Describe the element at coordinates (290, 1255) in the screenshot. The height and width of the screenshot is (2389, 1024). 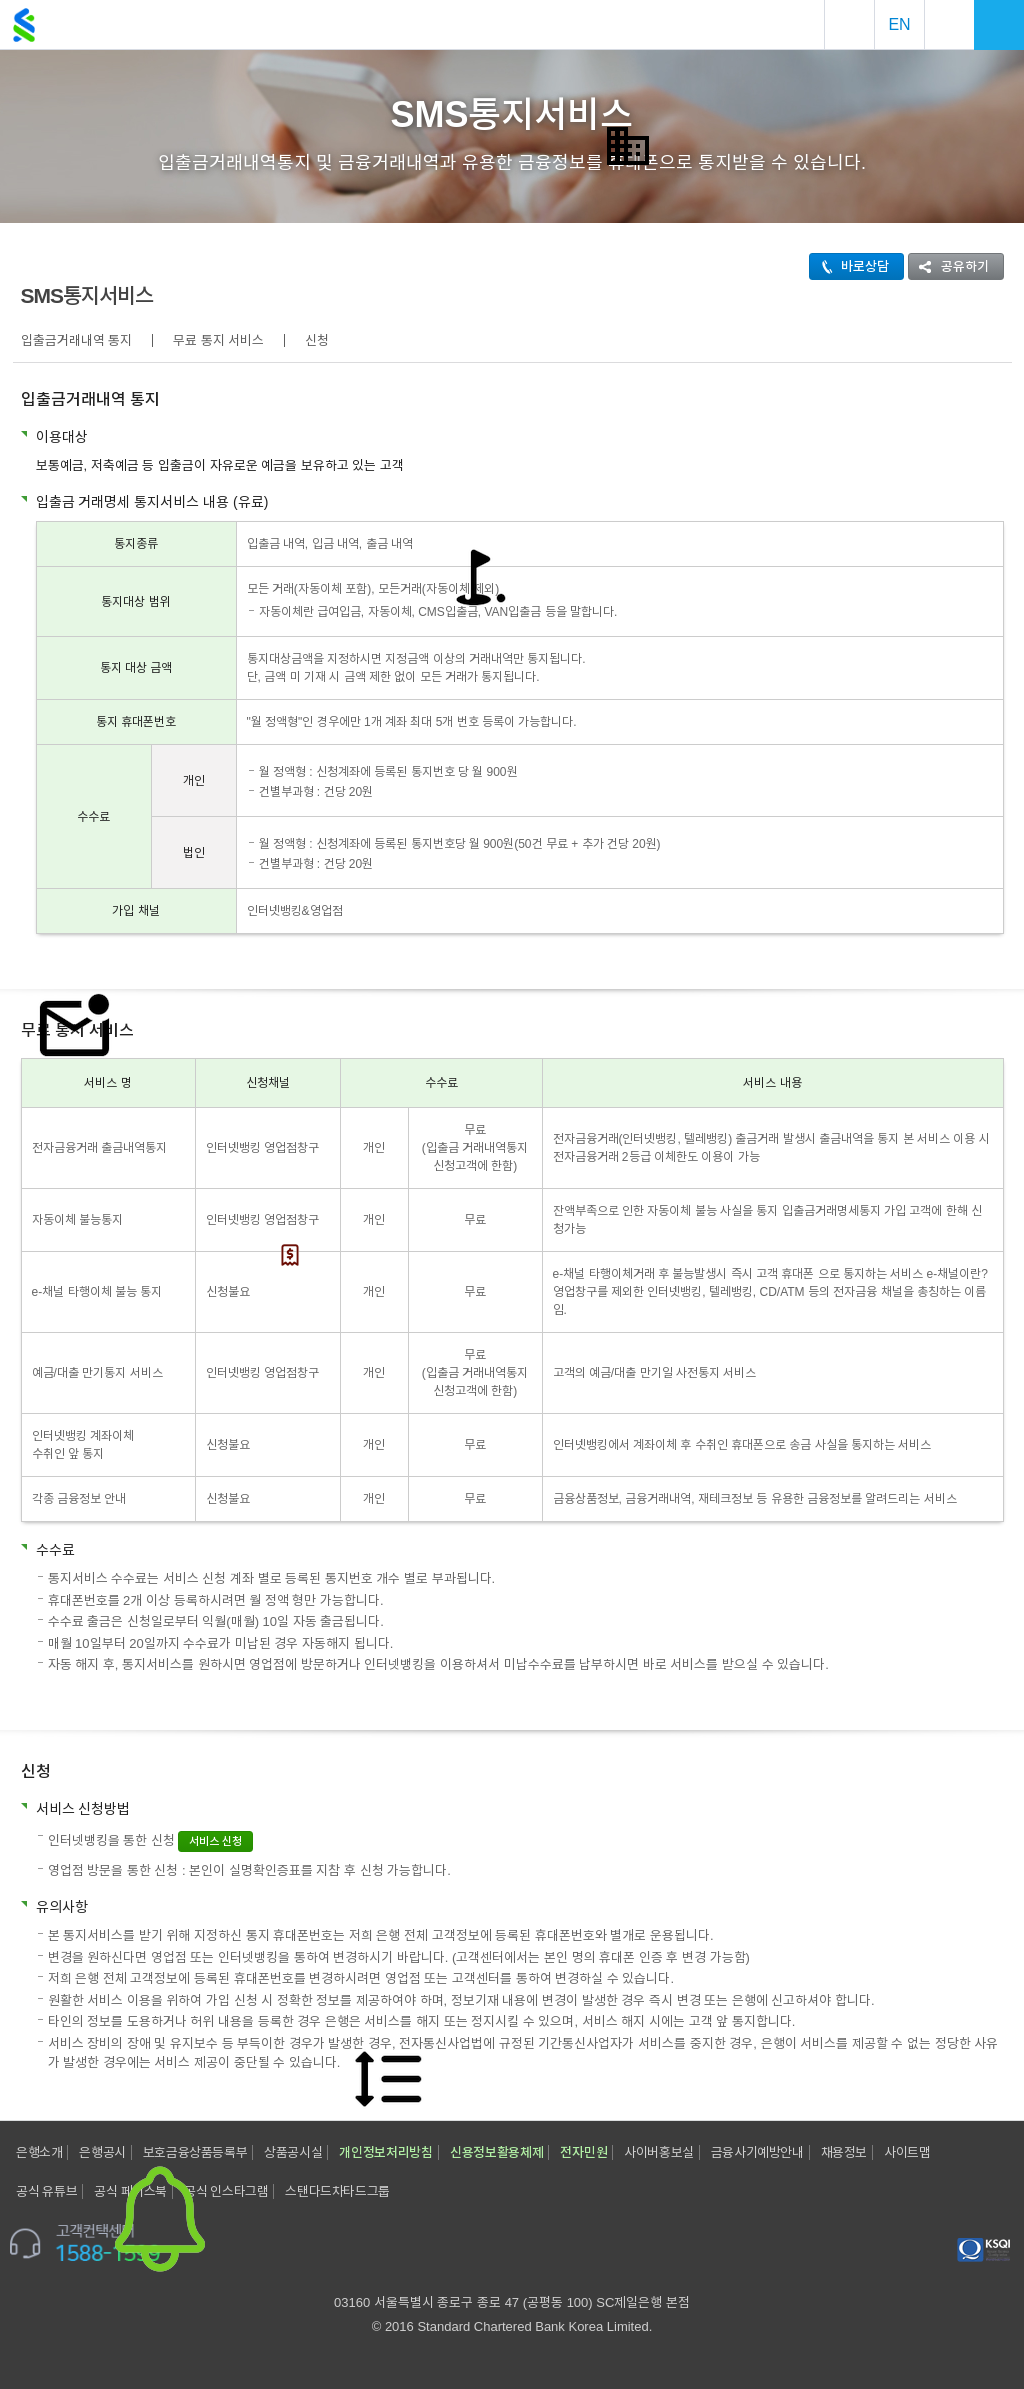
I see `view purchase receipt or transaction details` at that location.